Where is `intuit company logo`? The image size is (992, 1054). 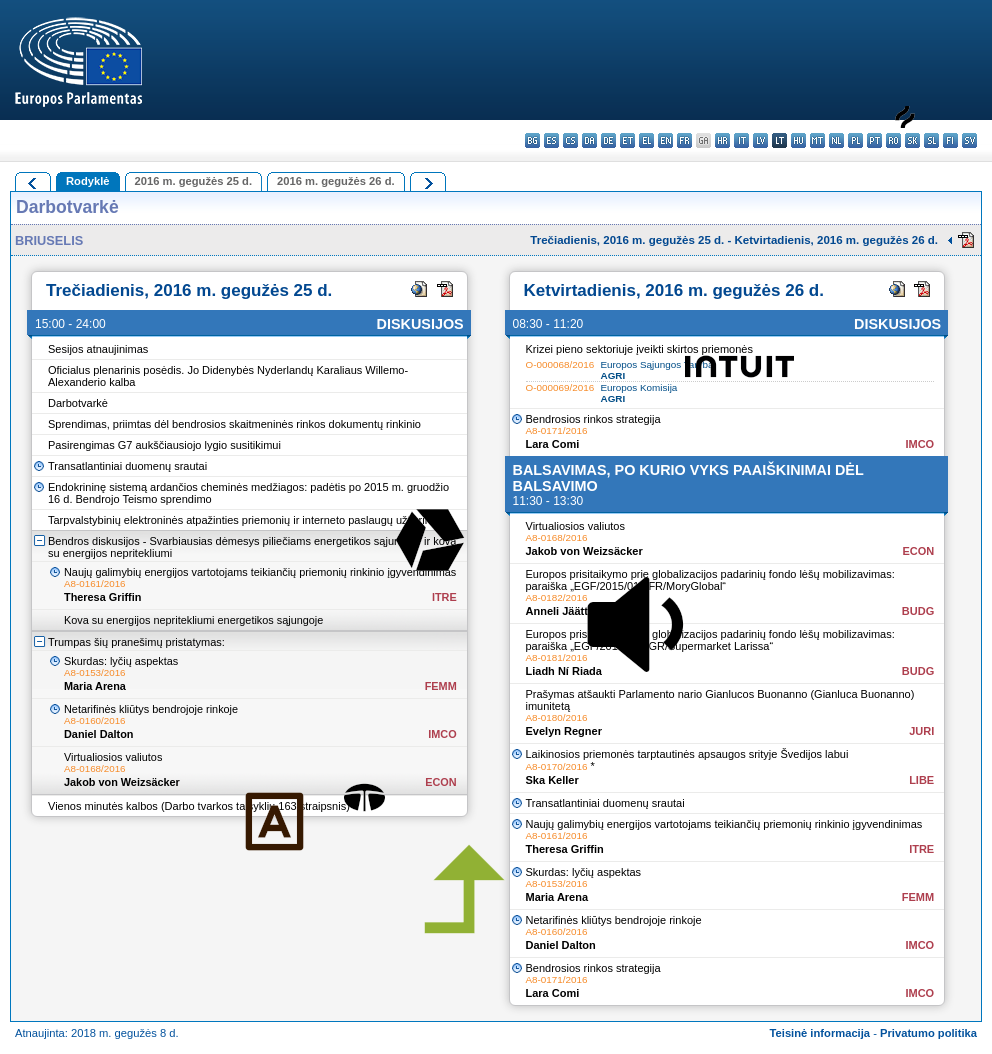 intuit company logo is located at coordinates (739, 366).